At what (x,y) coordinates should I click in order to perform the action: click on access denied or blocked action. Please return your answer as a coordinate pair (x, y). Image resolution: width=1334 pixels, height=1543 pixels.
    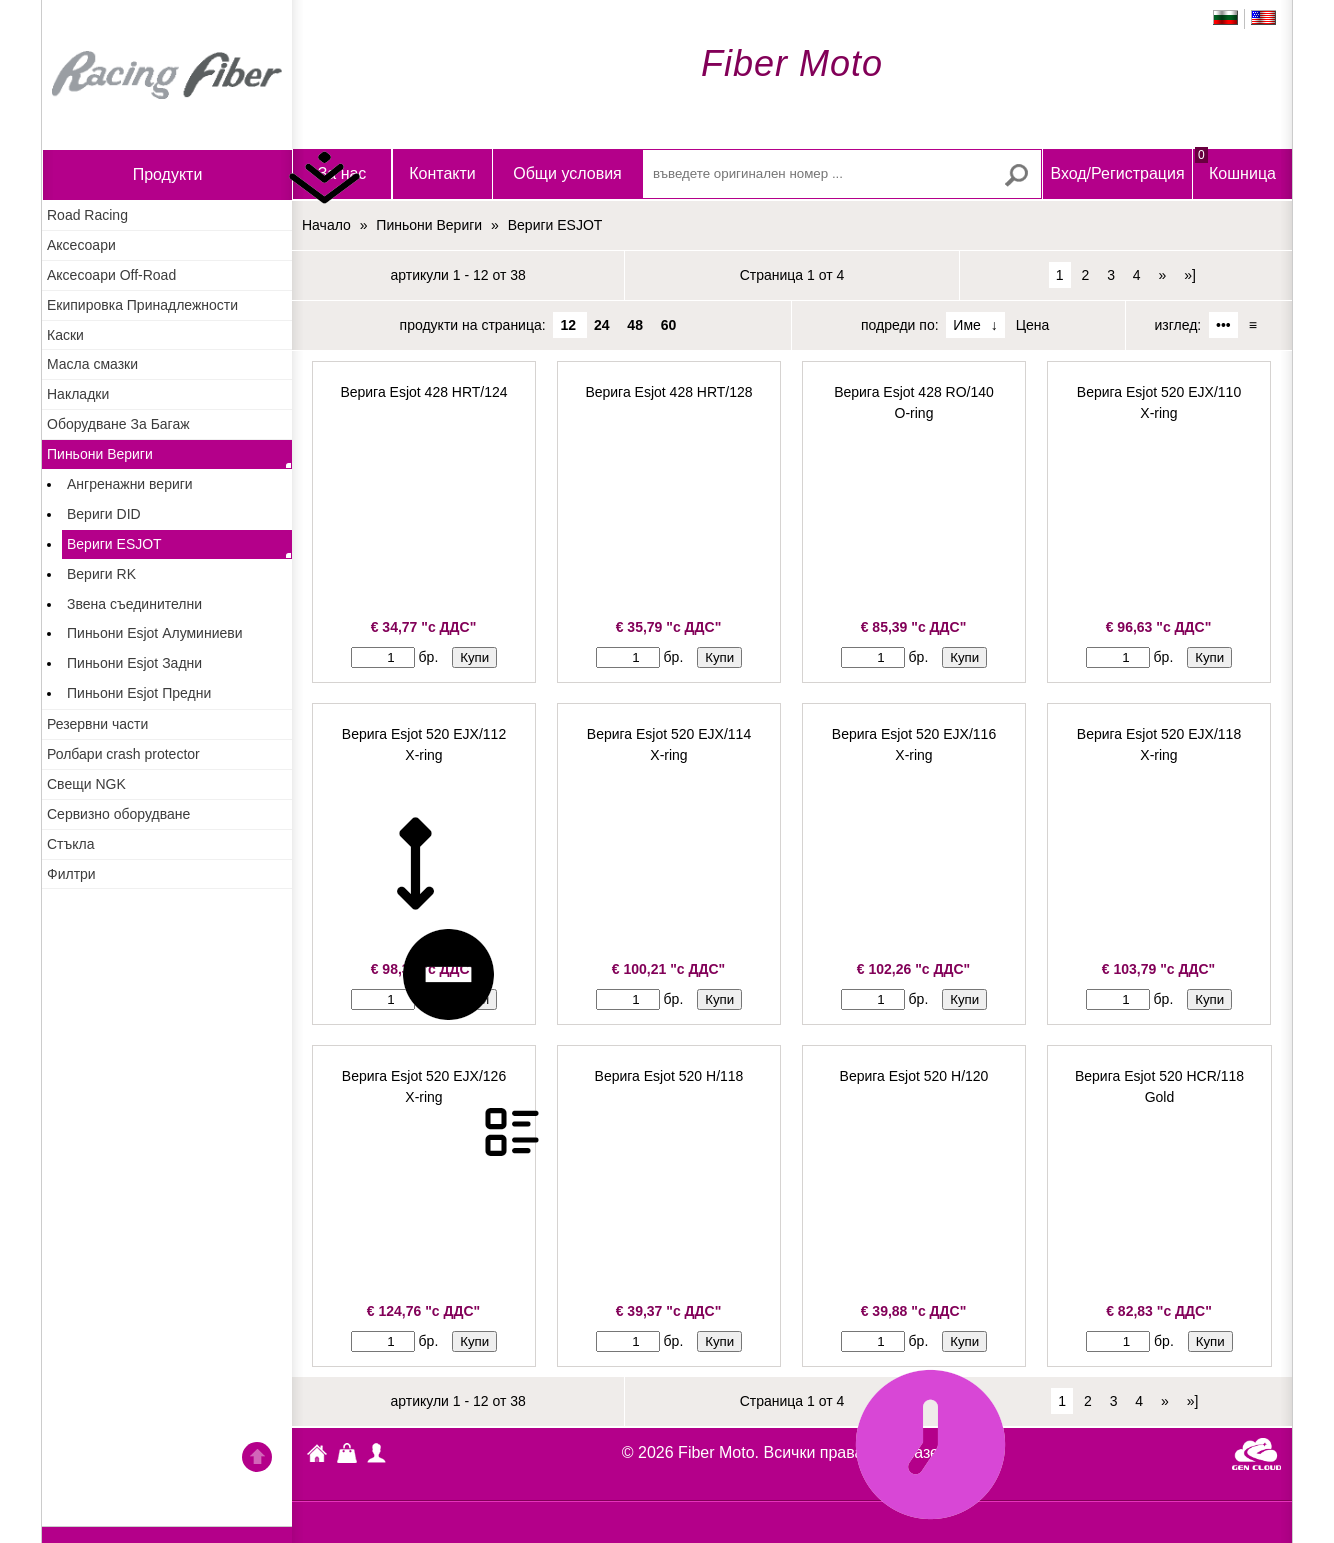
    Looking at the image, I should click on (448, 974).